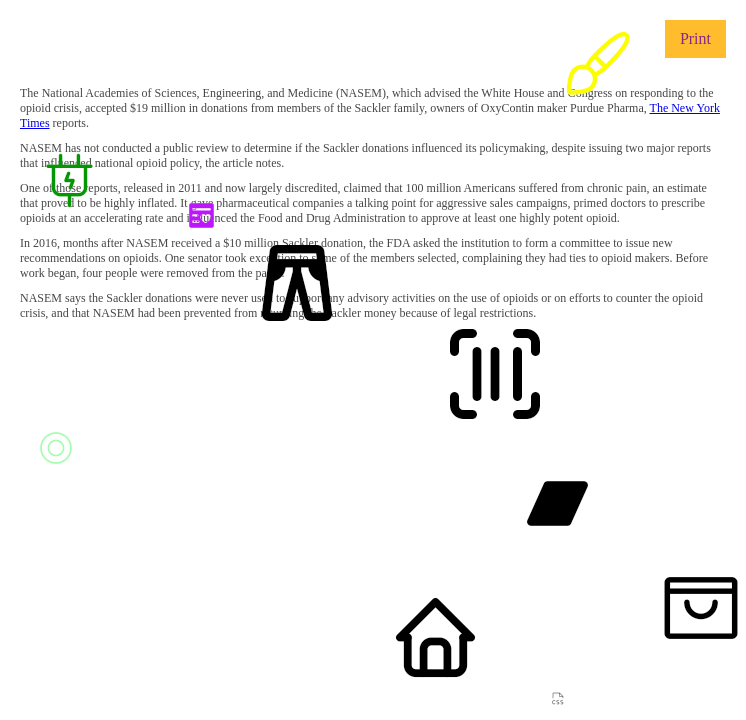 The width and height of the screenshot is (746, 720). Describe the element at coordinates (435, 637) in the screenshot. I see `navigate to the home screen` at that location.